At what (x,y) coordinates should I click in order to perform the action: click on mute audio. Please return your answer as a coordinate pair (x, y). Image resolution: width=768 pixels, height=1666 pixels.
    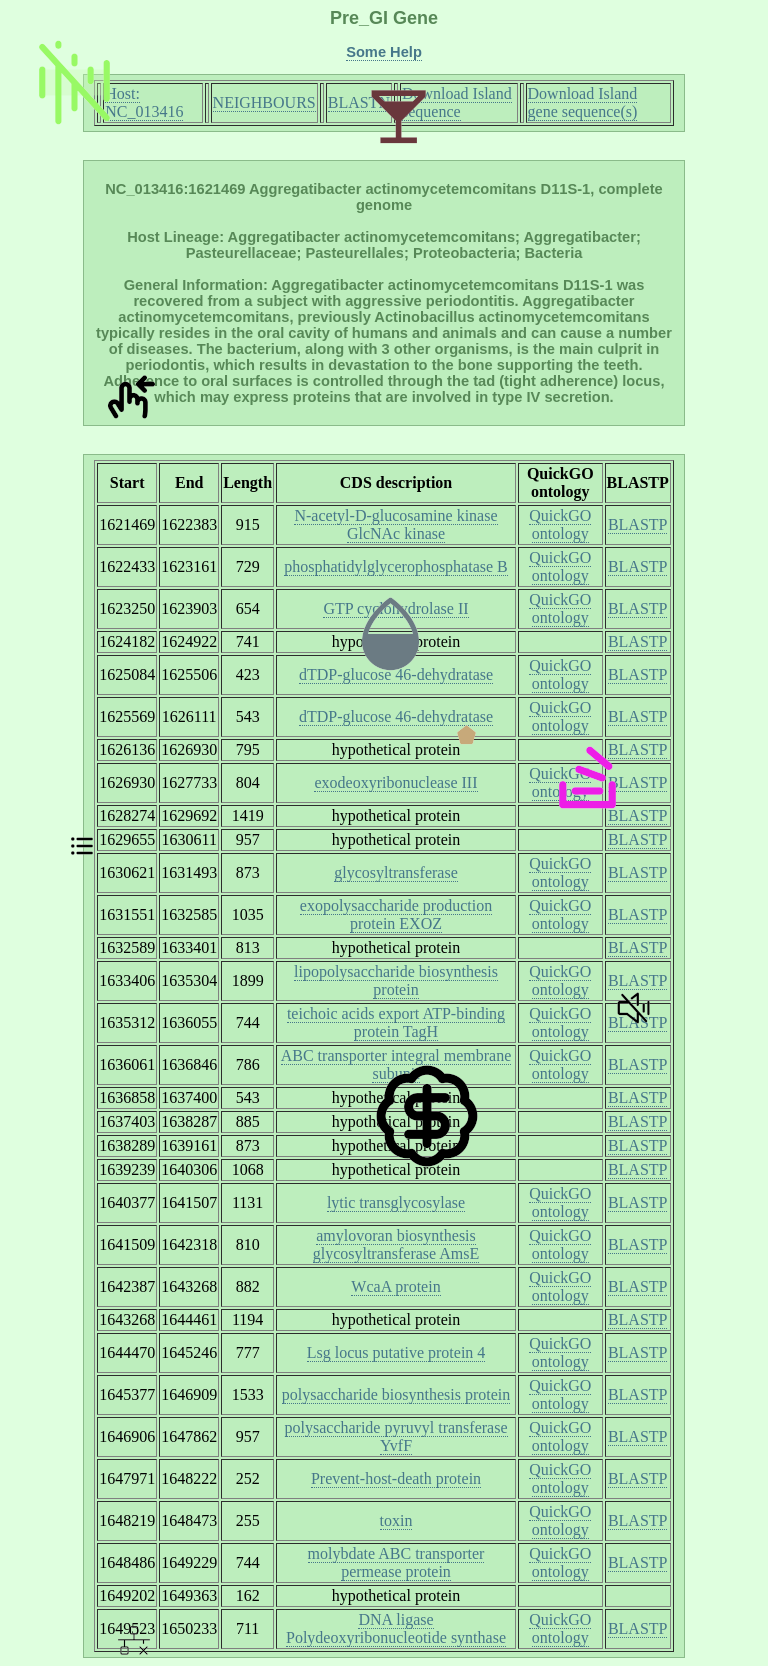
    Looking at the image, I should click on (633, 1008).